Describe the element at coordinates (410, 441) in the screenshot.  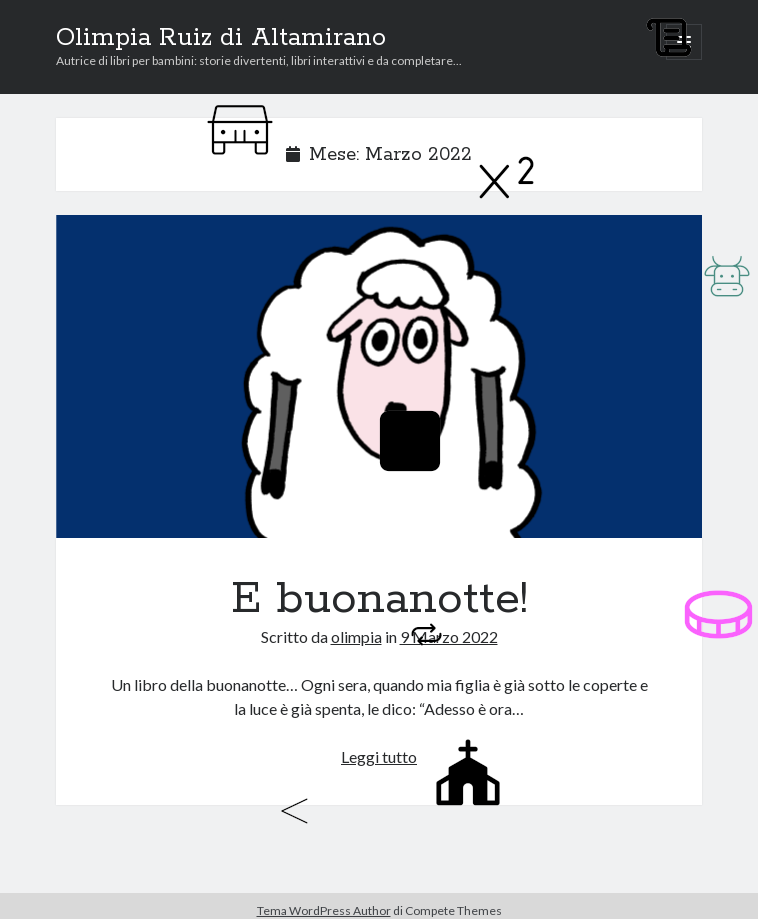
I see `stop media playback` at that location.